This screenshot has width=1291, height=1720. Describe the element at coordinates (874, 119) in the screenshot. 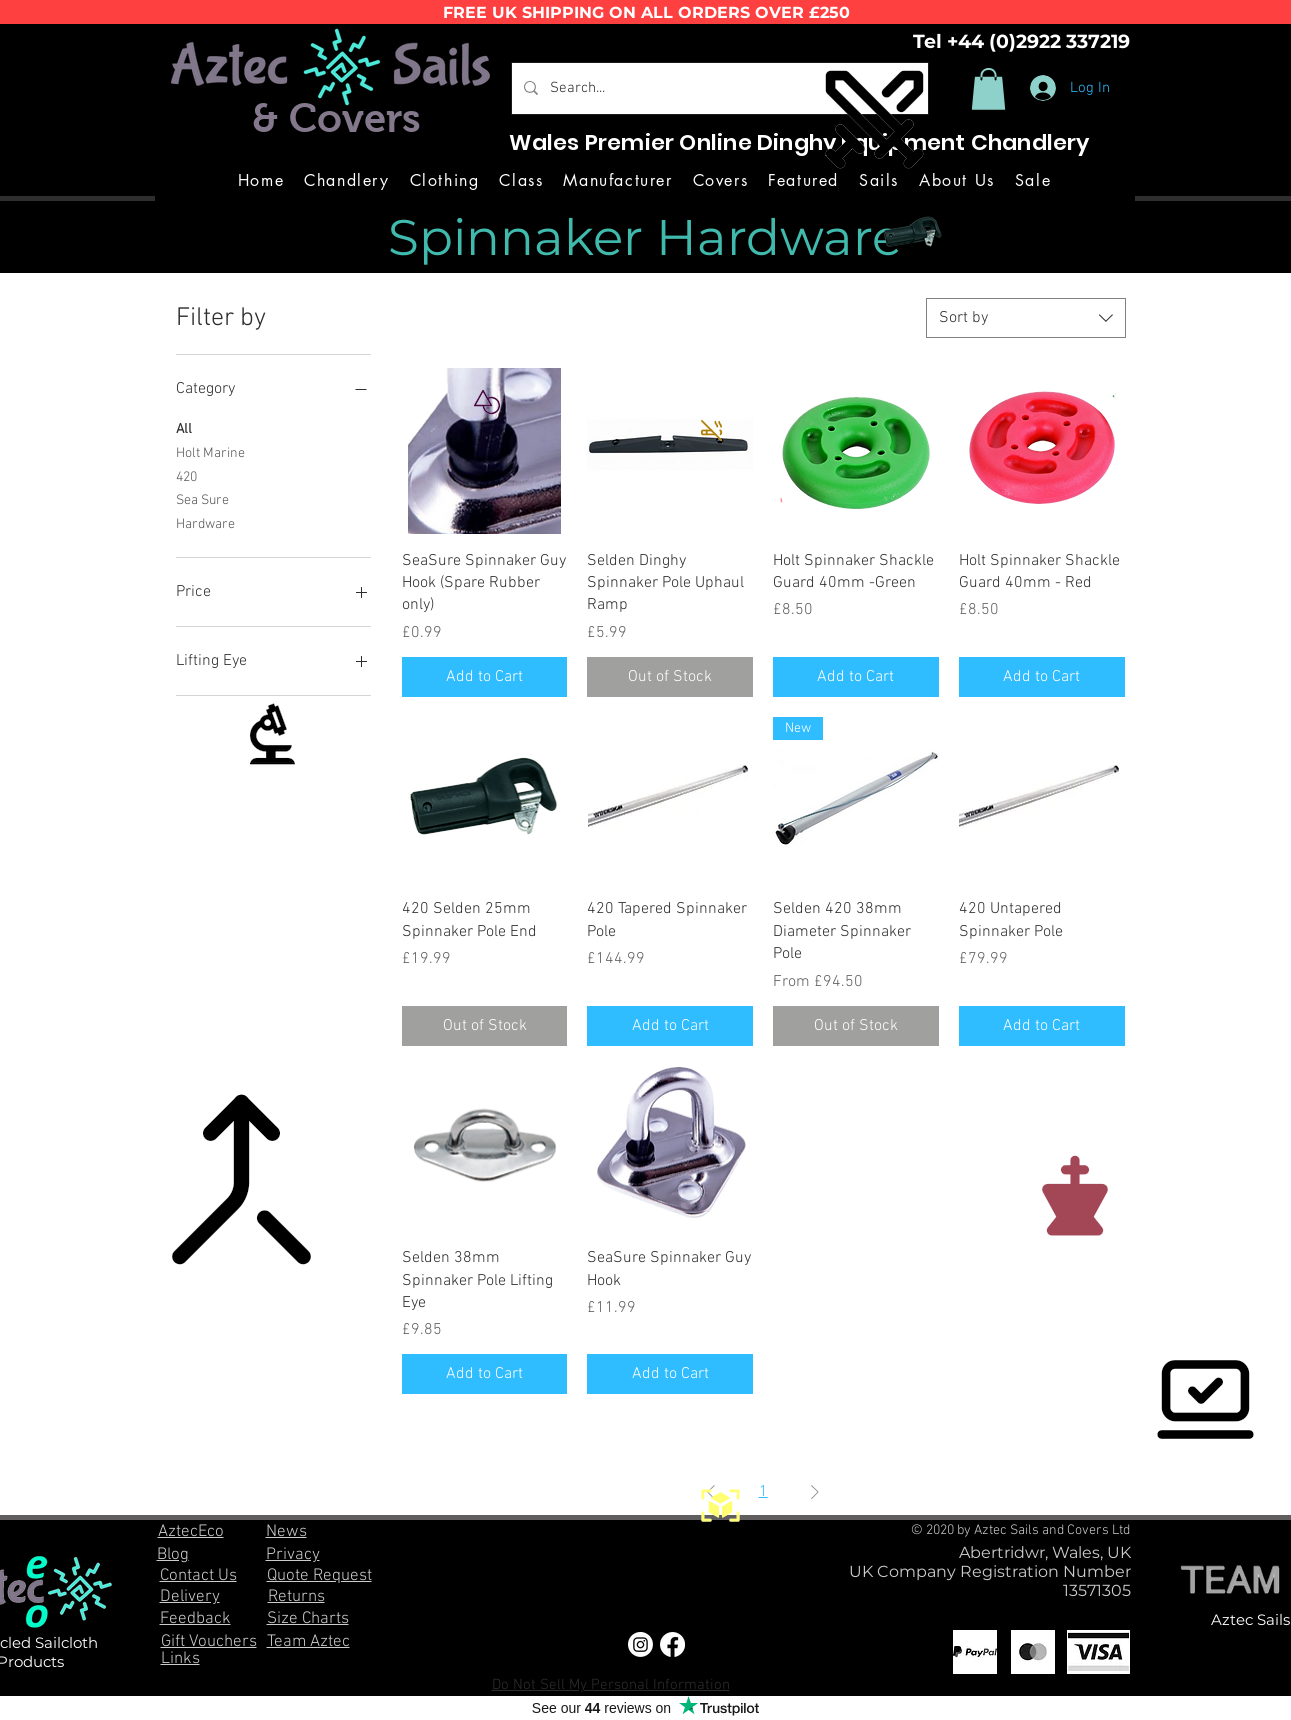

I see `initiate battle or combat mode` at that location.